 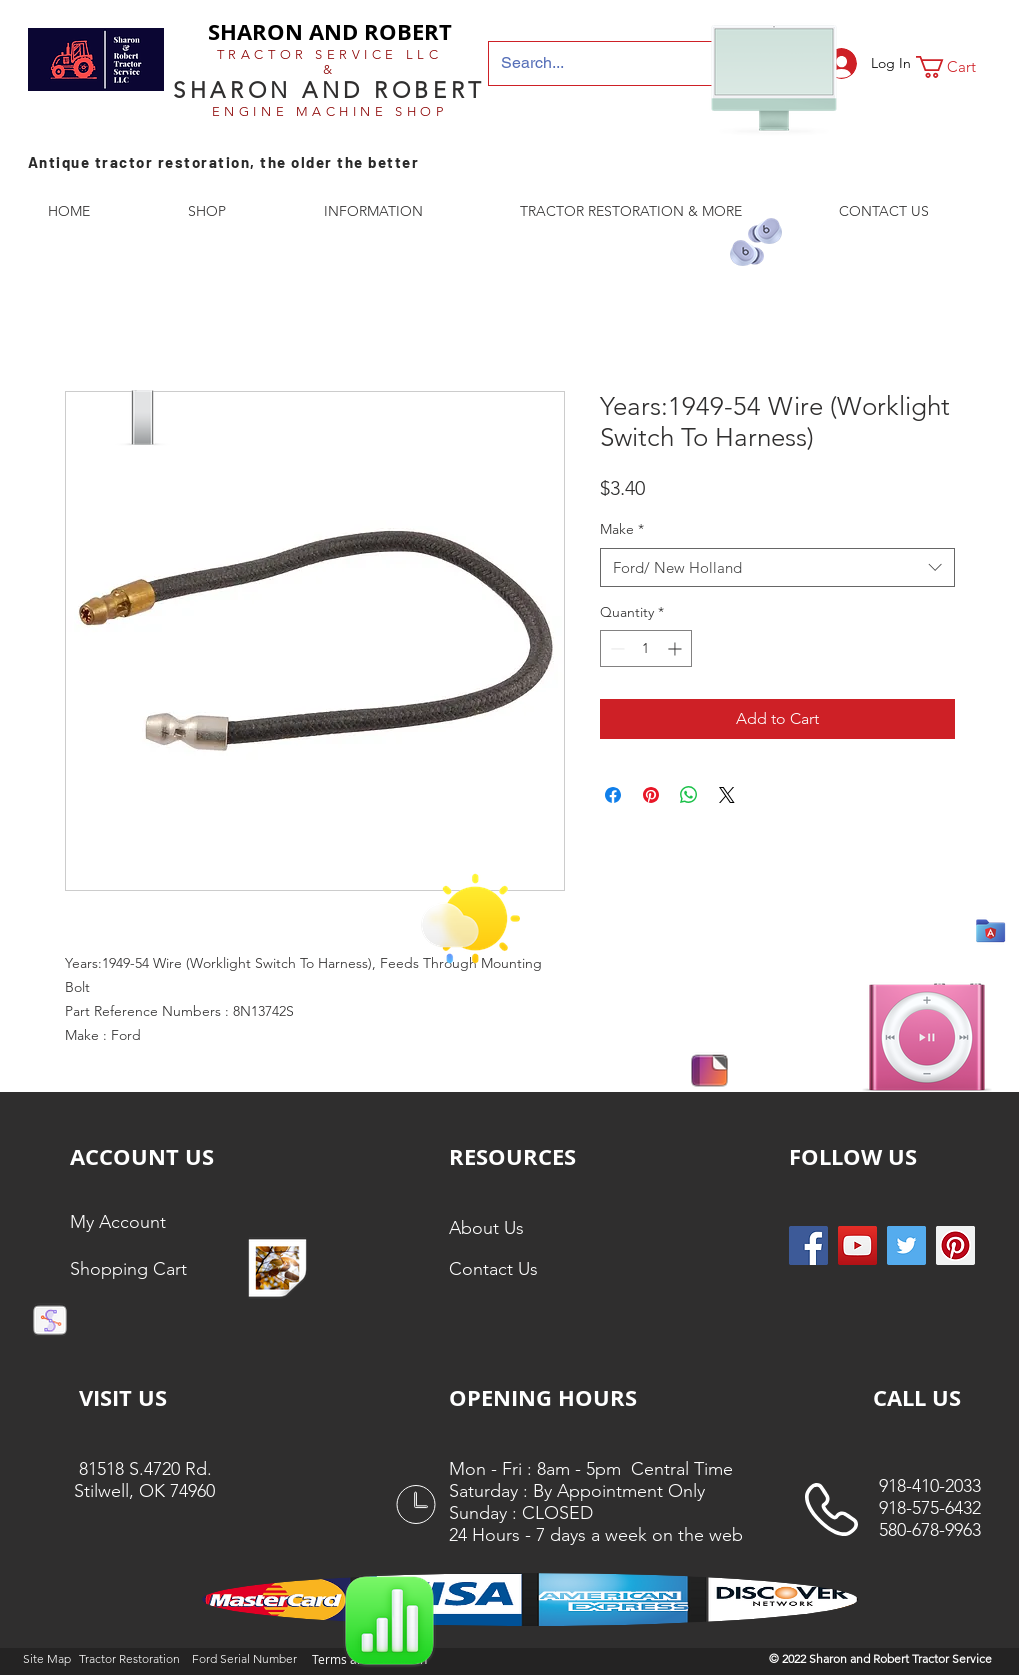 What do you see at coordinates (470, 918) in the screenshot?
I see `indicates scattered showers with partial sun` at bounding box center [470, 918].